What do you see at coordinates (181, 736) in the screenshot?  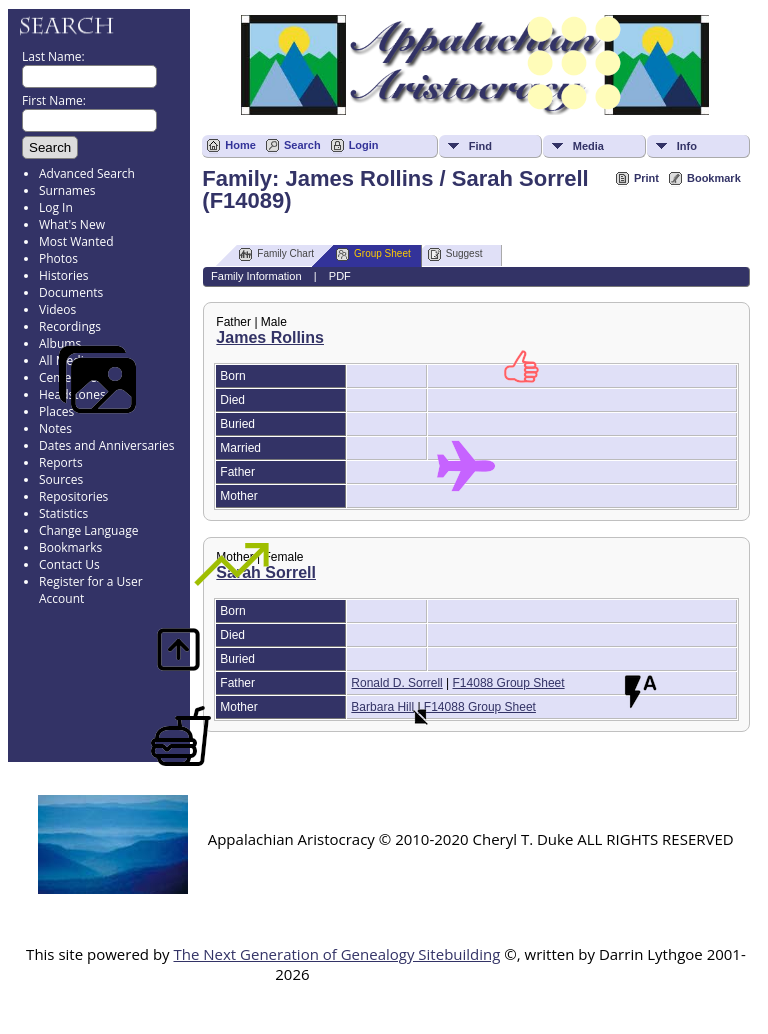 I see `browse nearby fast food restaurants` at bounding box center [181, 736].